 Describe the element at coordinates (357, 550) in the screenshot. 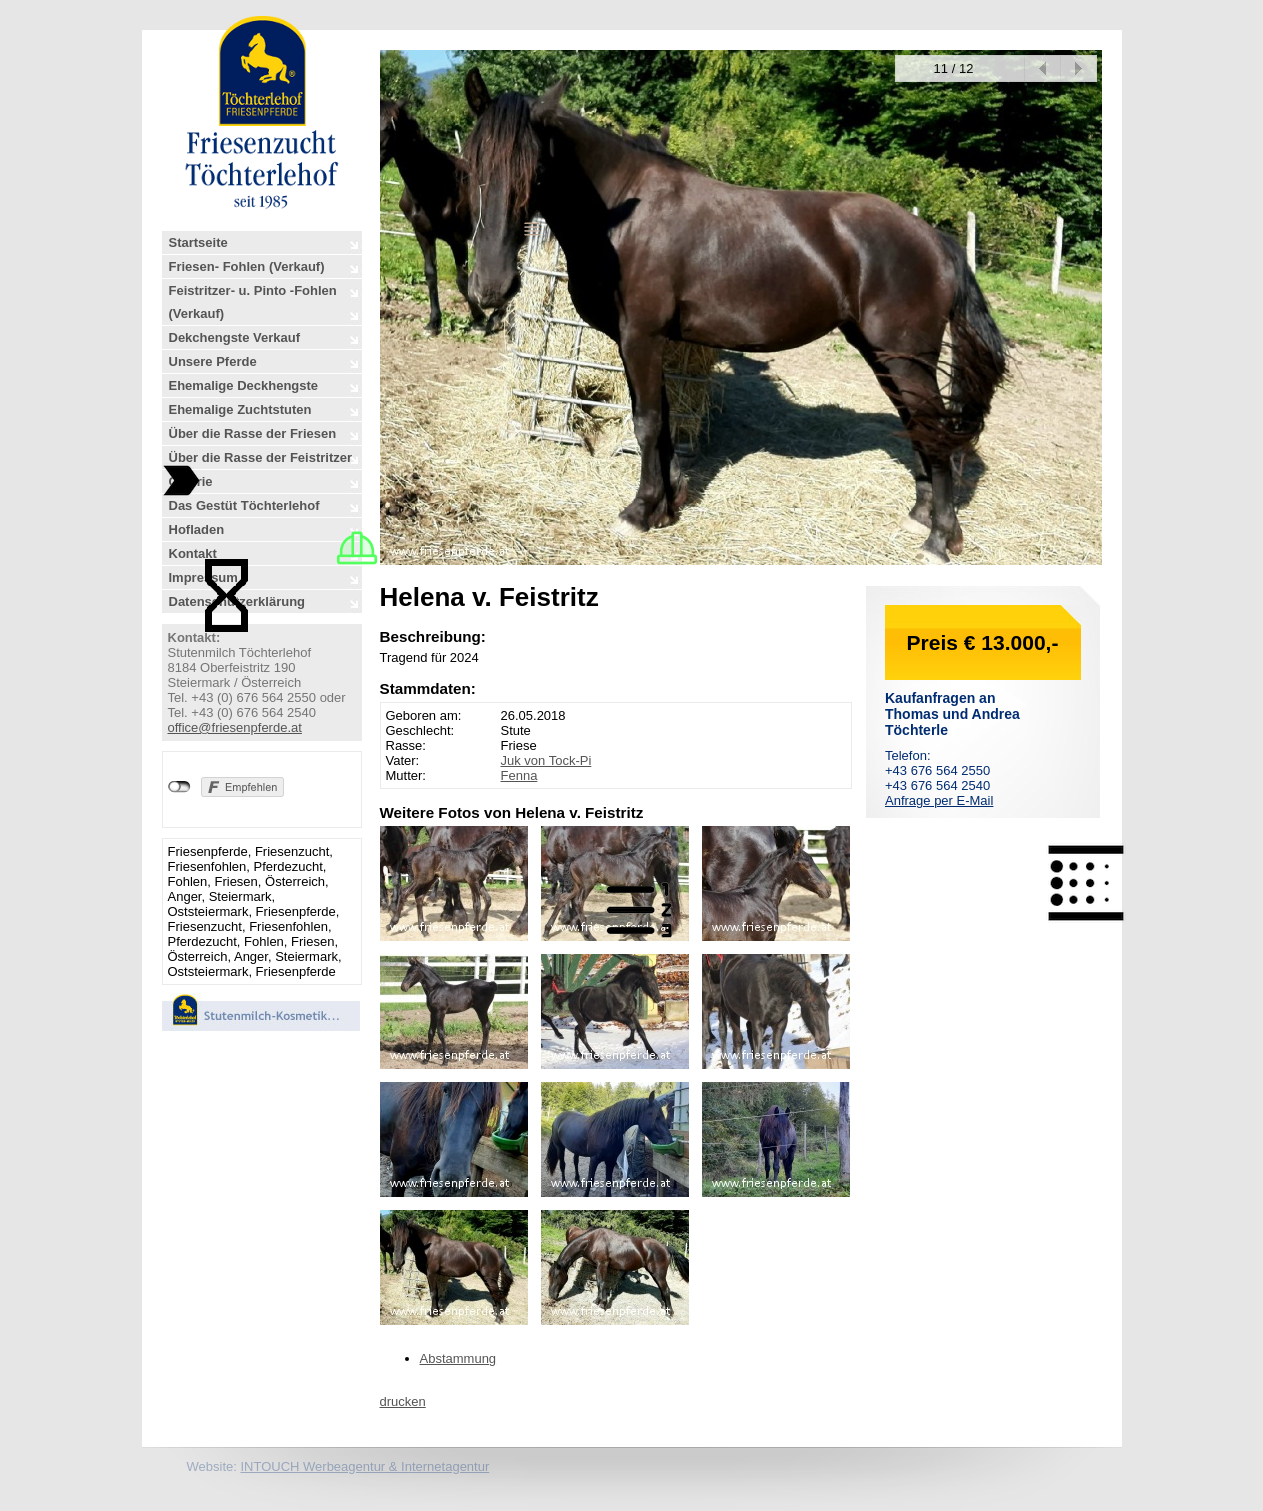

I see `access construction or worksite tools` at that location.